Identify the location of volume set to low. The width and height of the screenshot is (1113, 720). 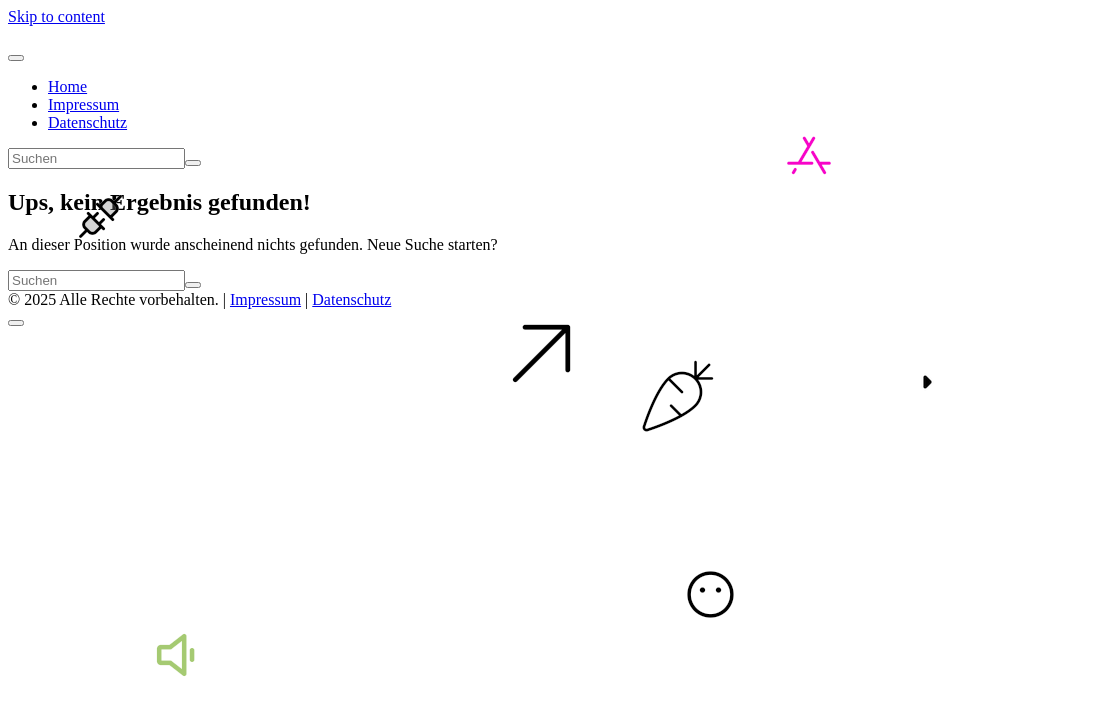
(178, 655).